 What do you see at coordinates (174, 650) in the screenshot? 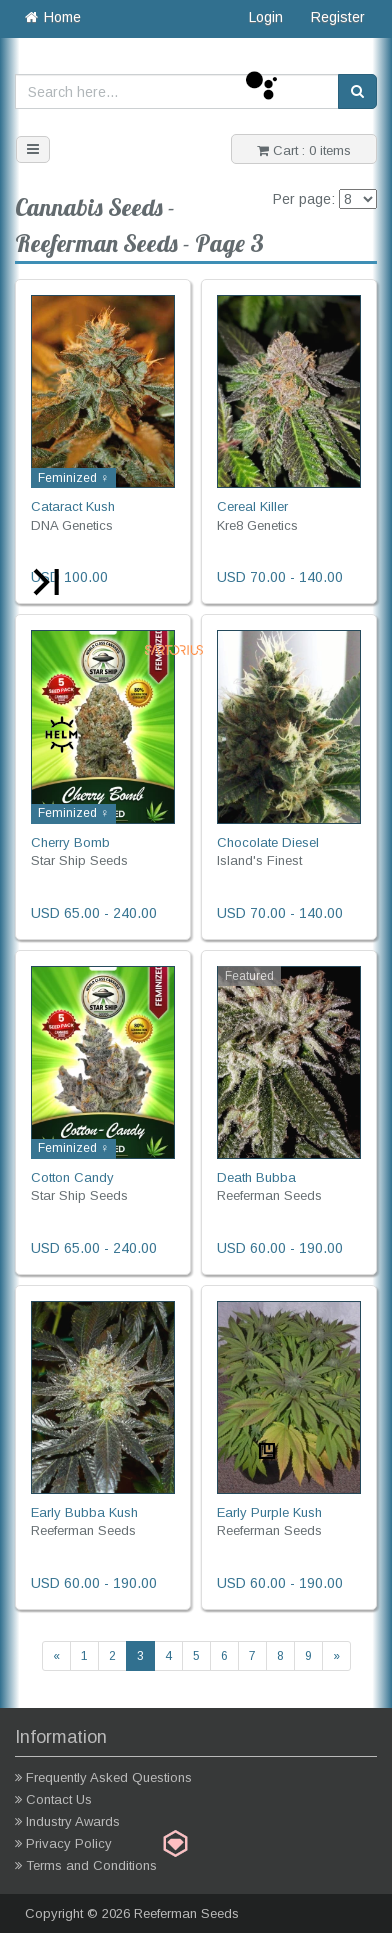
I see `Sartorius company logo` at bounding box center [174, 650].